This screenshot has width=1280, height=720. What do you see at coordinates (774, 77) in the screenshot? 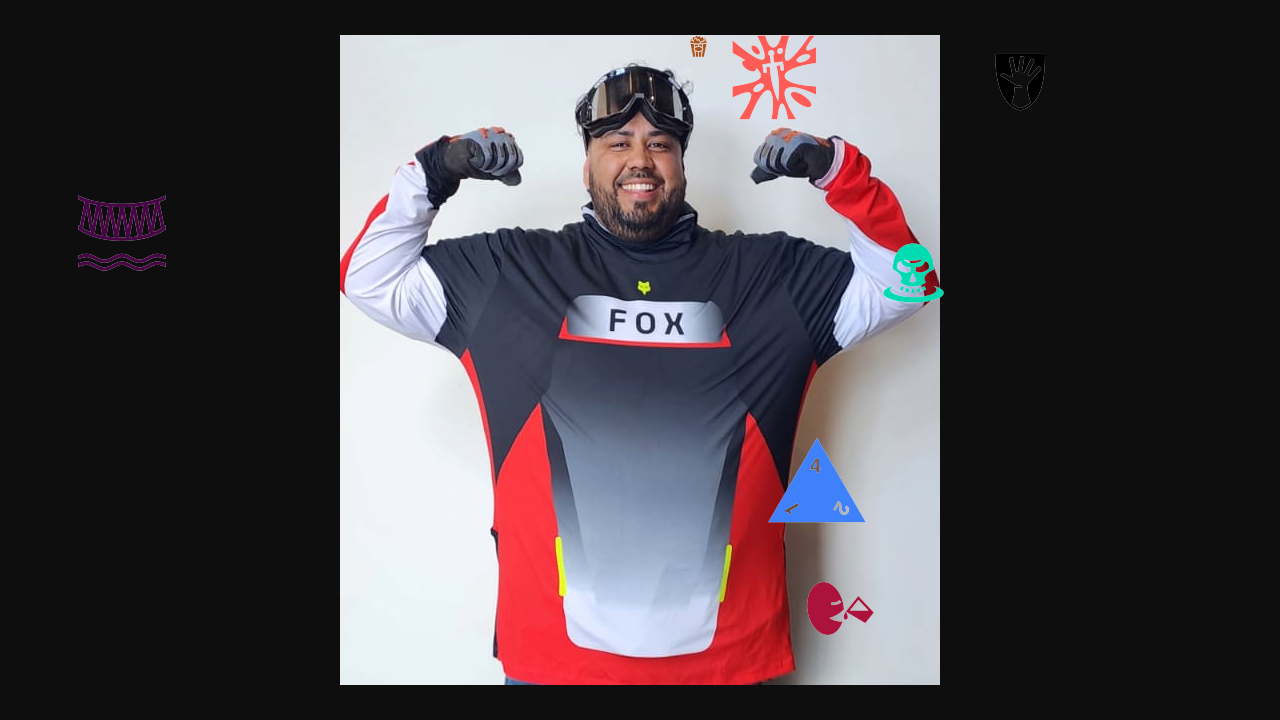
I see `indicates a melting or dissolving weapon effect` at bounding box center [774, 77].